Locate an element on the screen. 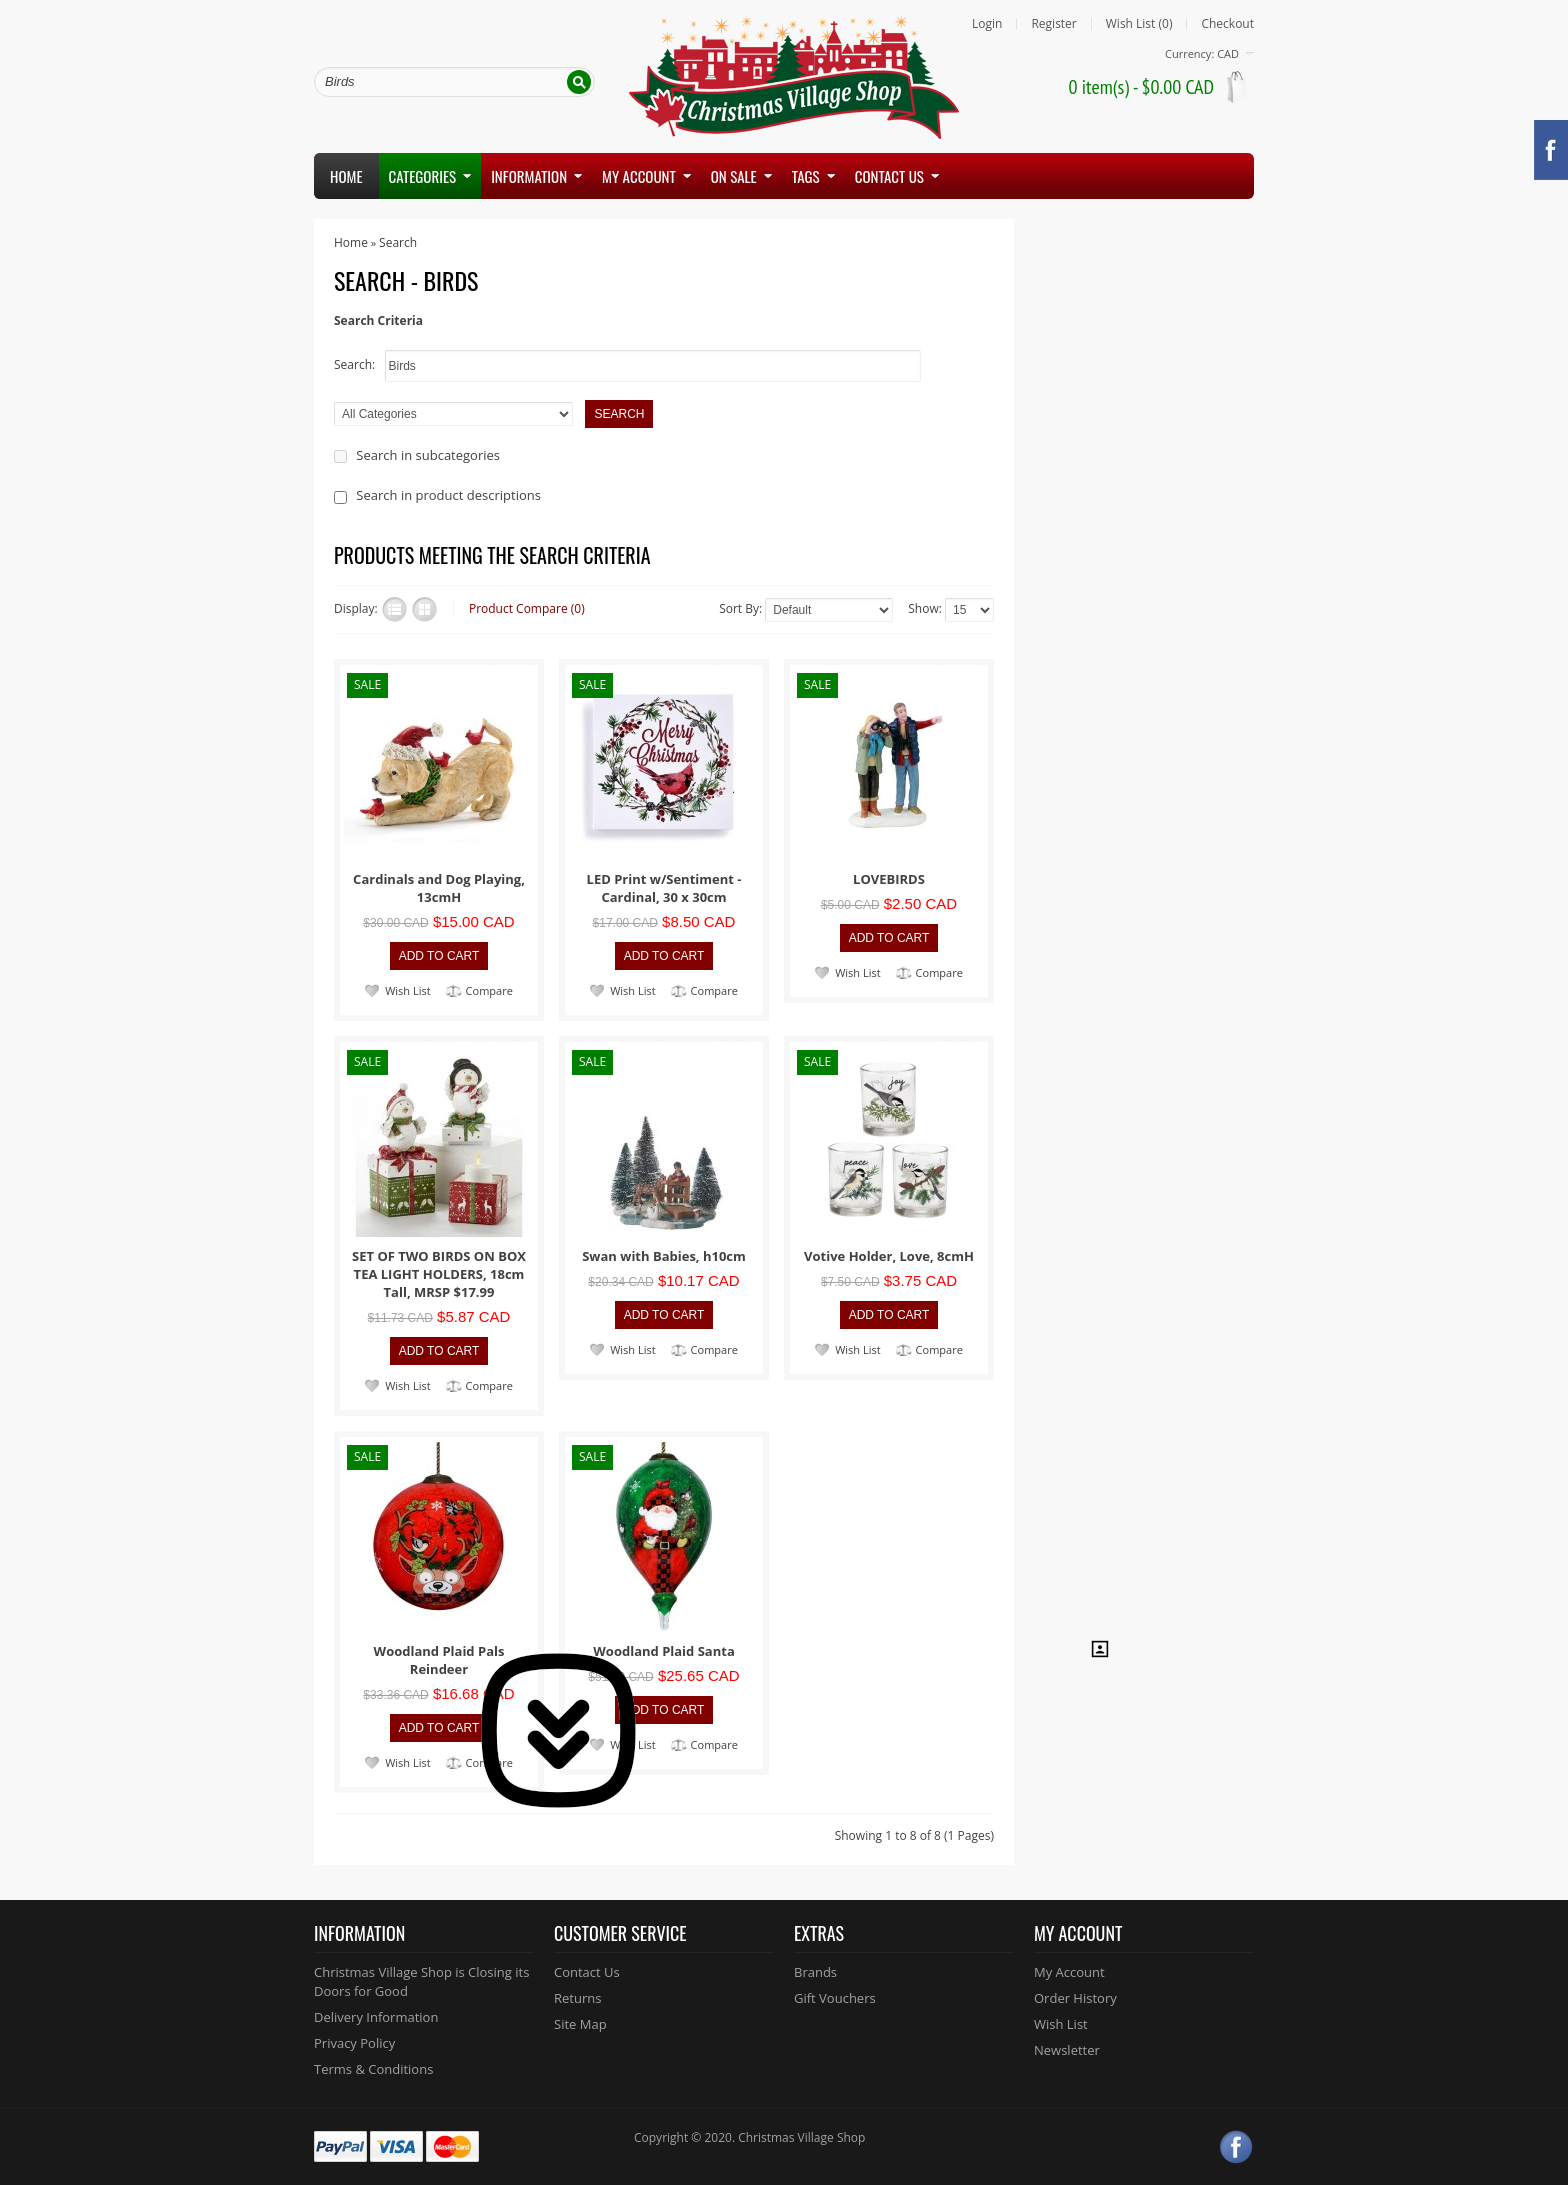 The image size is (1568, 2185). switch to portrait orientation mode is located at coordinates (1100, 1649).